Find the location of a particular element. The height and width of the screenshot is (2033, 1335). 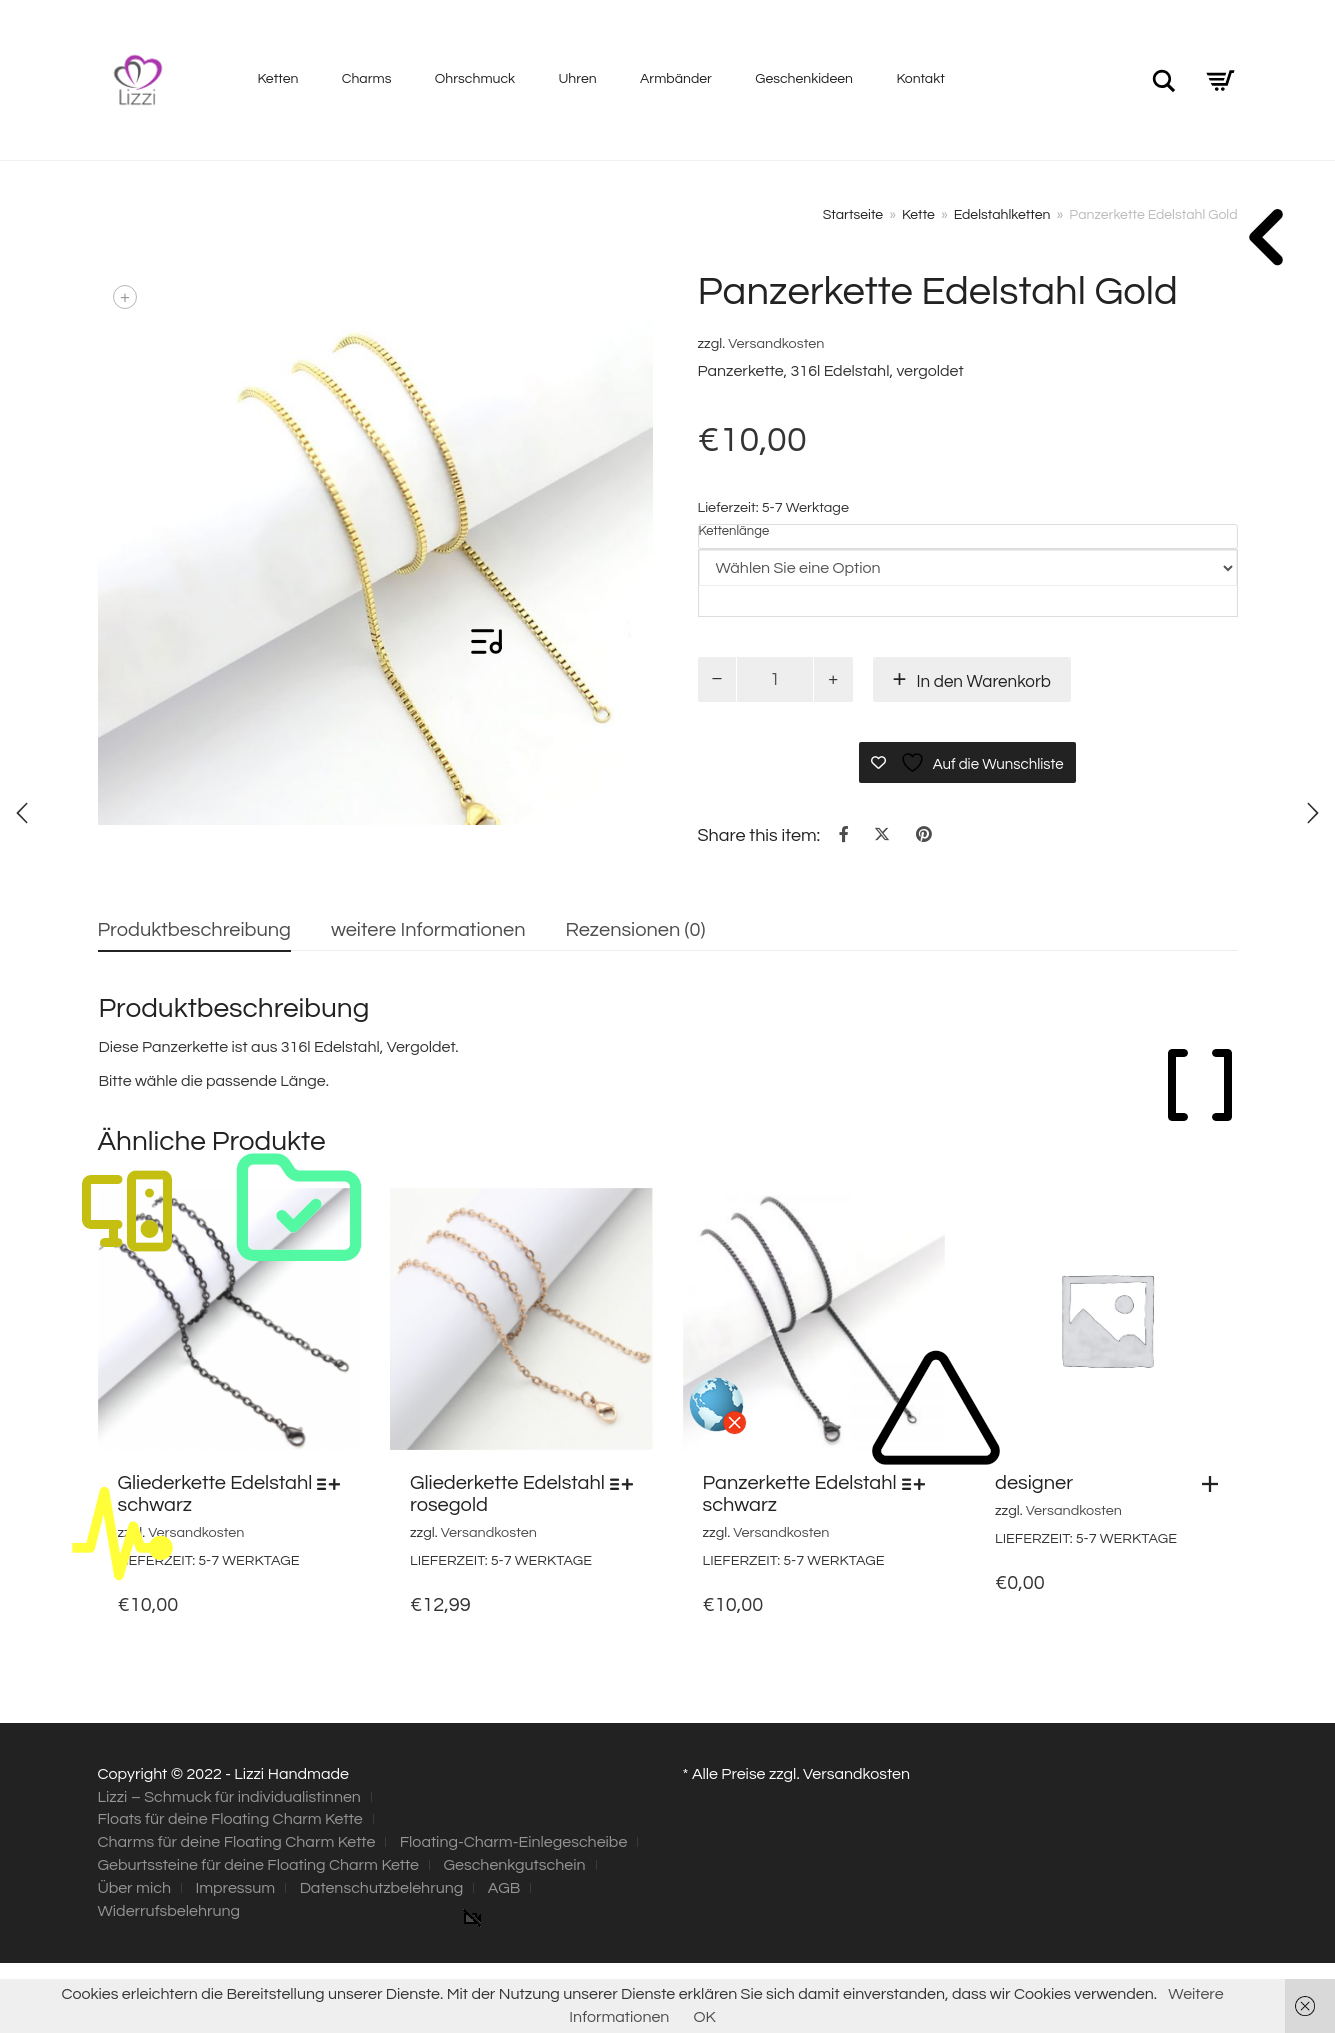

insert code or text brackets is located at coordinates (1200, 1085).